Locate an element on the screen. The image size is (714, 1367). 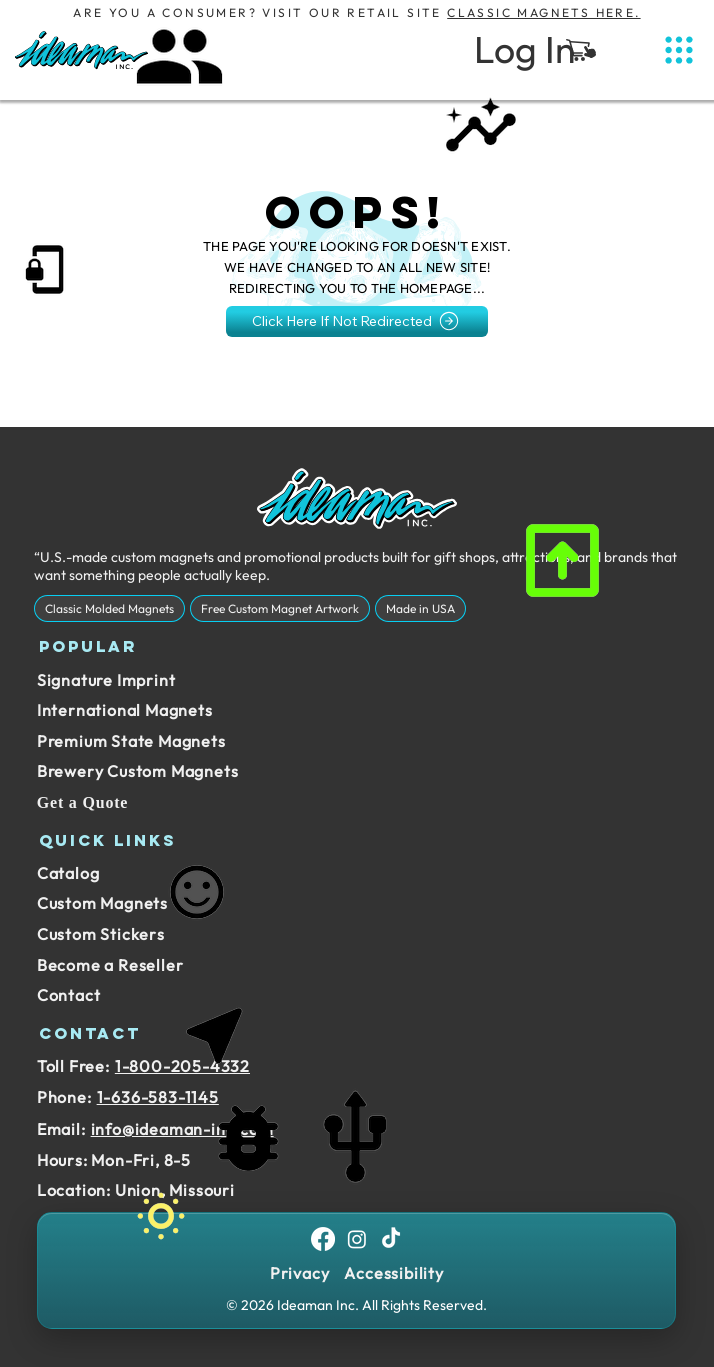
report a bug or issue is located at coordinates (248, 1137).